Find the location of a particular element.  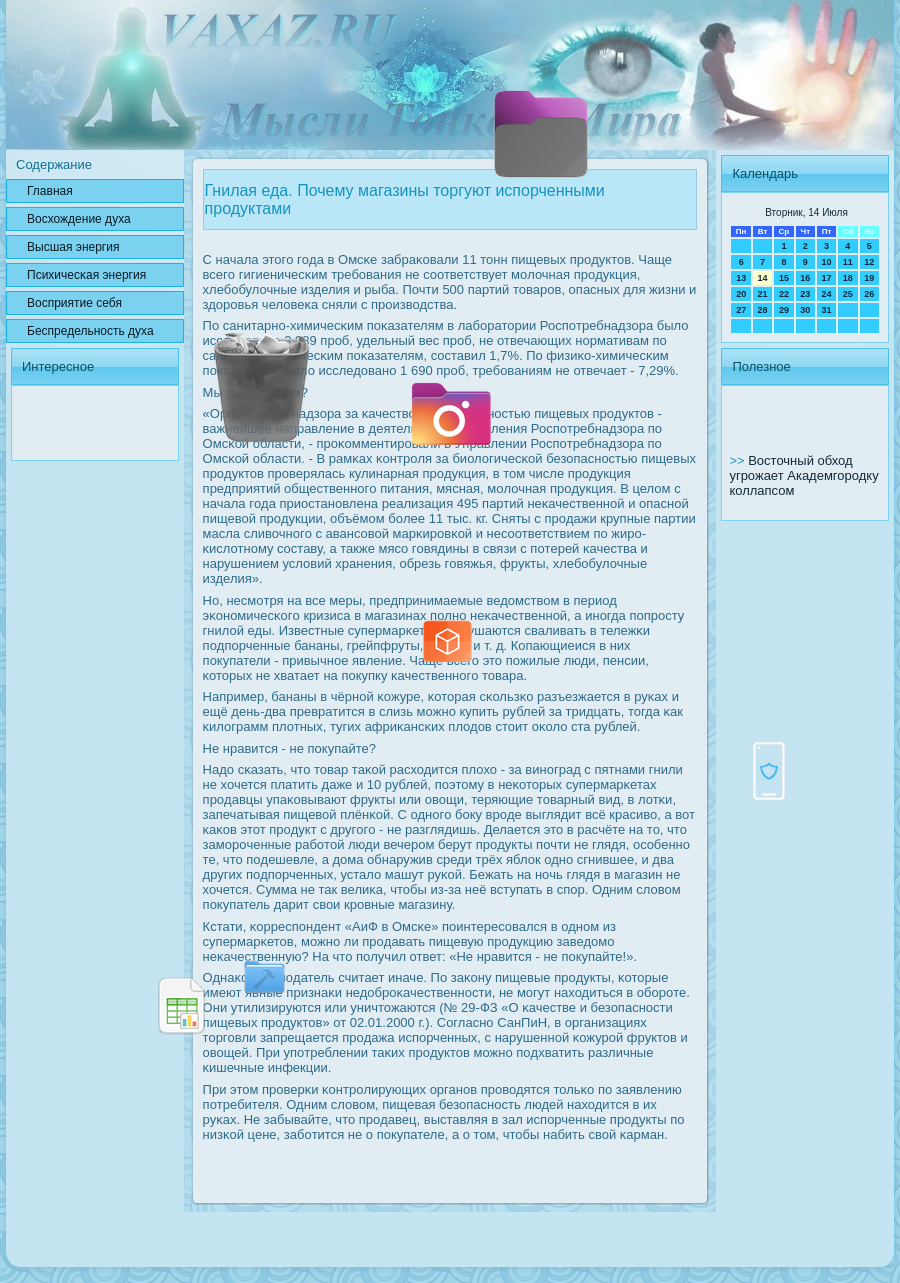

trash bin containing items ready to be emptied is located at coordinates (261, 388).